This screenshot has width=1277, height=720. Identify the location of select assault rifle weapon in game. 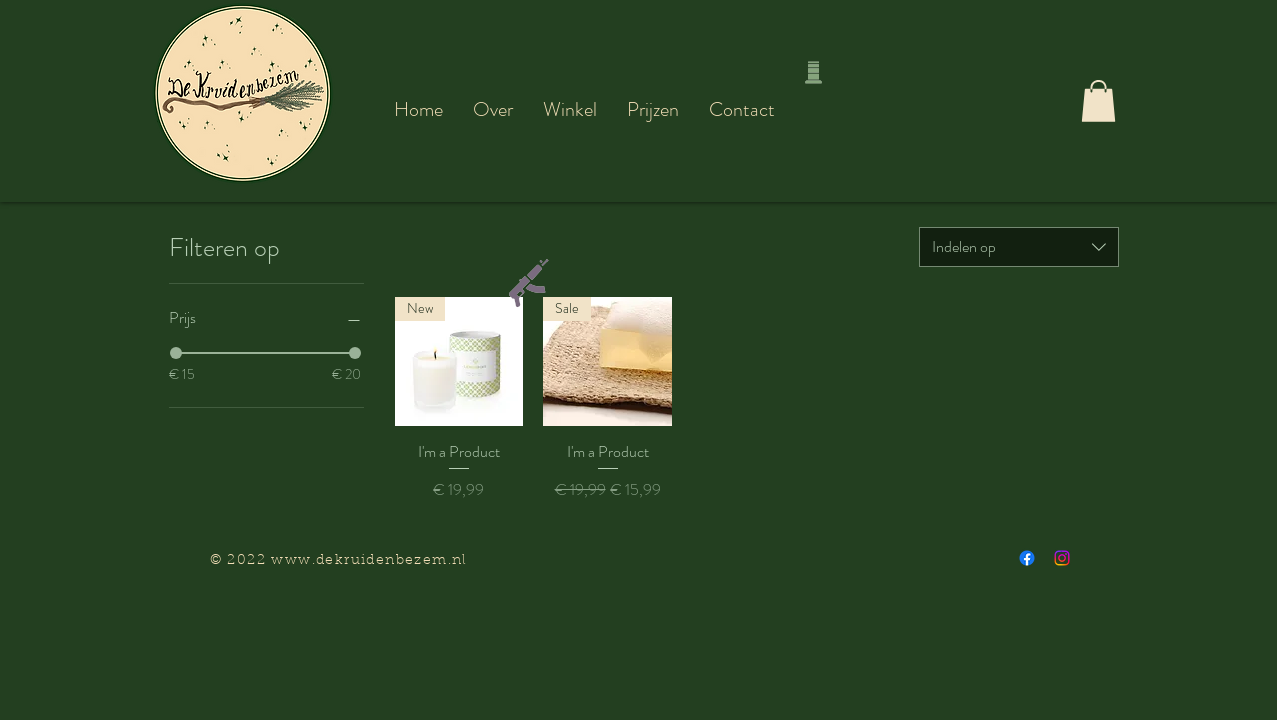
(529, 283).